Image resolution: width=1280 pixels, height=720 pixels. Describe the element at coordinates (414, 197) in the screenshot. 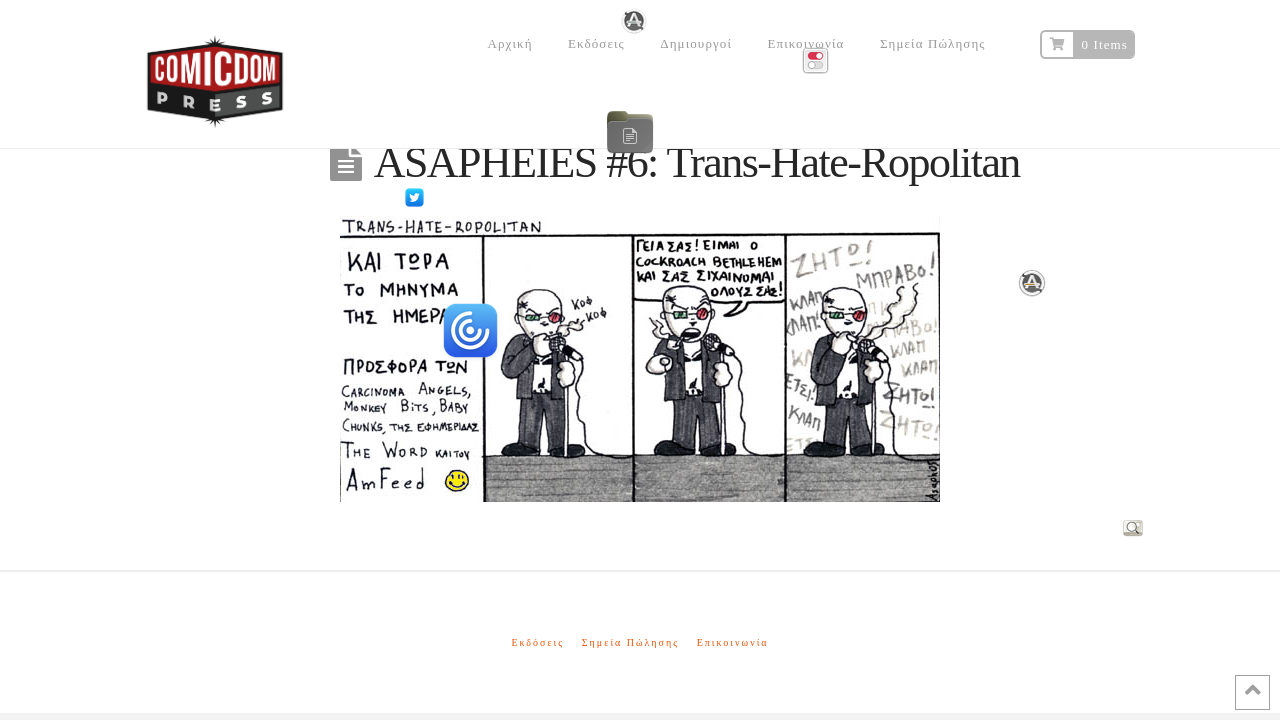

I see `open tweetdeck app` at that location.